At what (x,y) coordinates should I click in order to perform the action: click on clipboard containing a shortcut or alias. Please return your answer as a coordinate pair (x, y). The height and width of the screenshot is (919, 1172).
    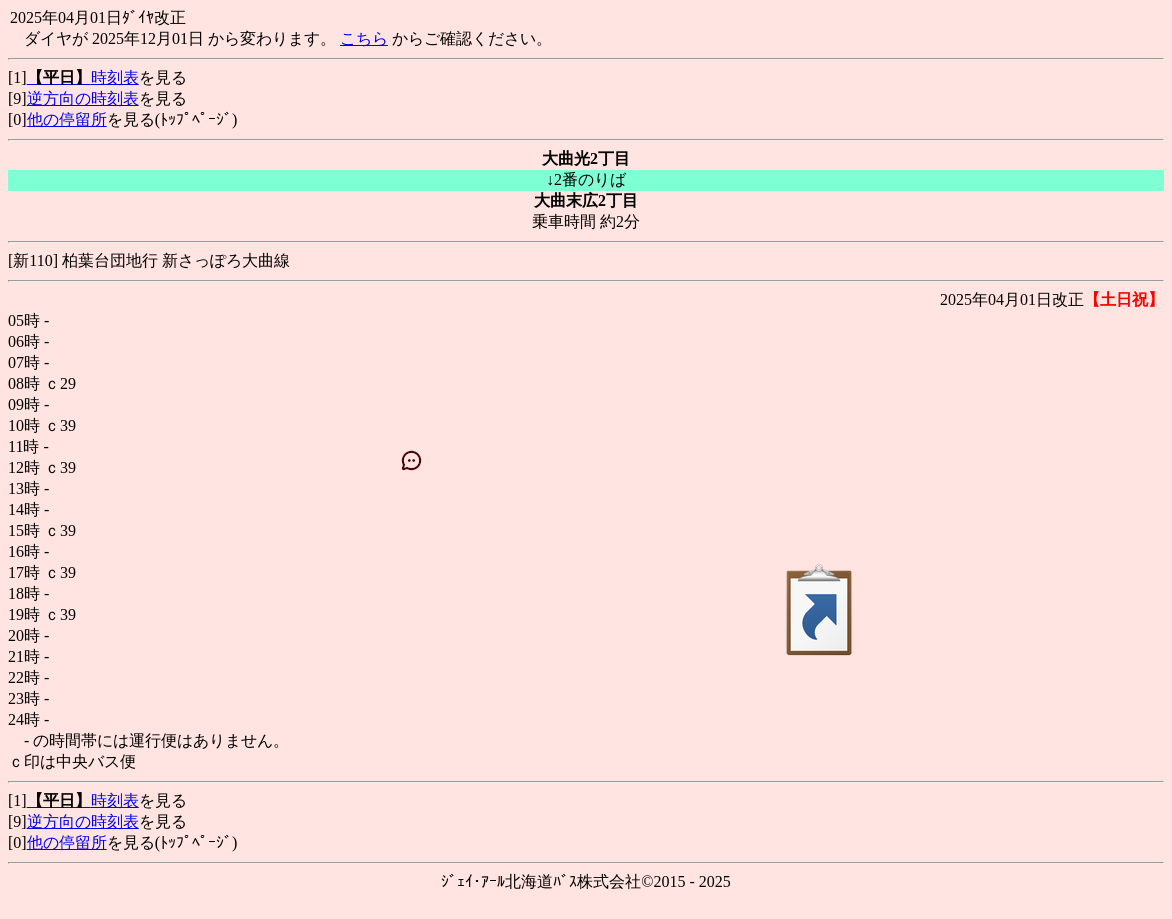
    Looking at the image, I should click on (819, 610).